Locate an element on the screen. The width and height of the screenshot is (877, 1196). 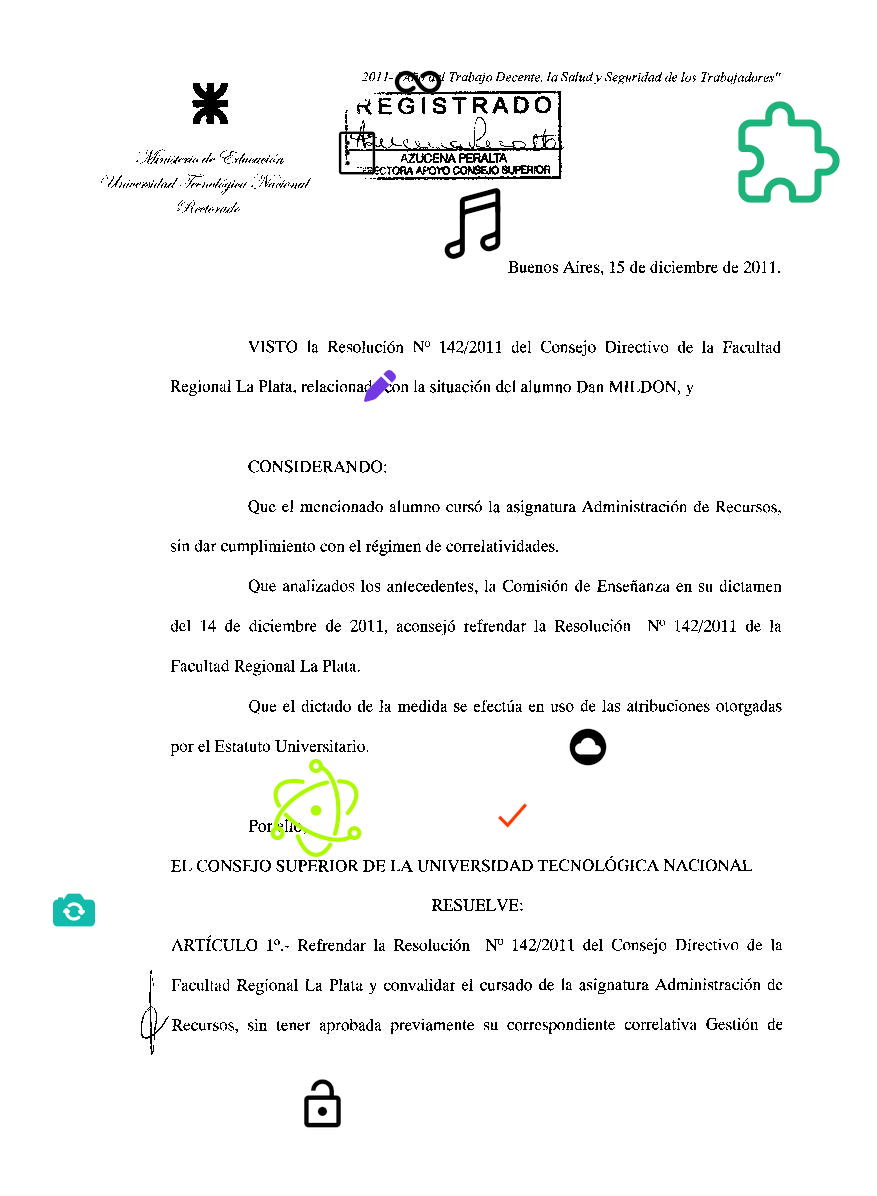
open music library or player is located at coordinates (472, 223).